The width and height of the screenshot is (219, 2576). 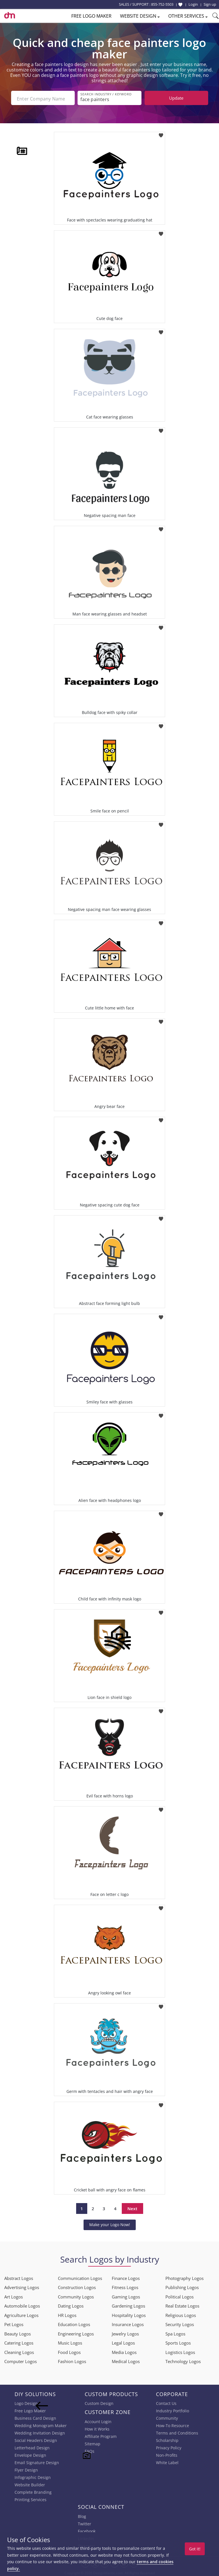 I want to click on navigate back or return to previous screen, so click(x=42, y=2406).